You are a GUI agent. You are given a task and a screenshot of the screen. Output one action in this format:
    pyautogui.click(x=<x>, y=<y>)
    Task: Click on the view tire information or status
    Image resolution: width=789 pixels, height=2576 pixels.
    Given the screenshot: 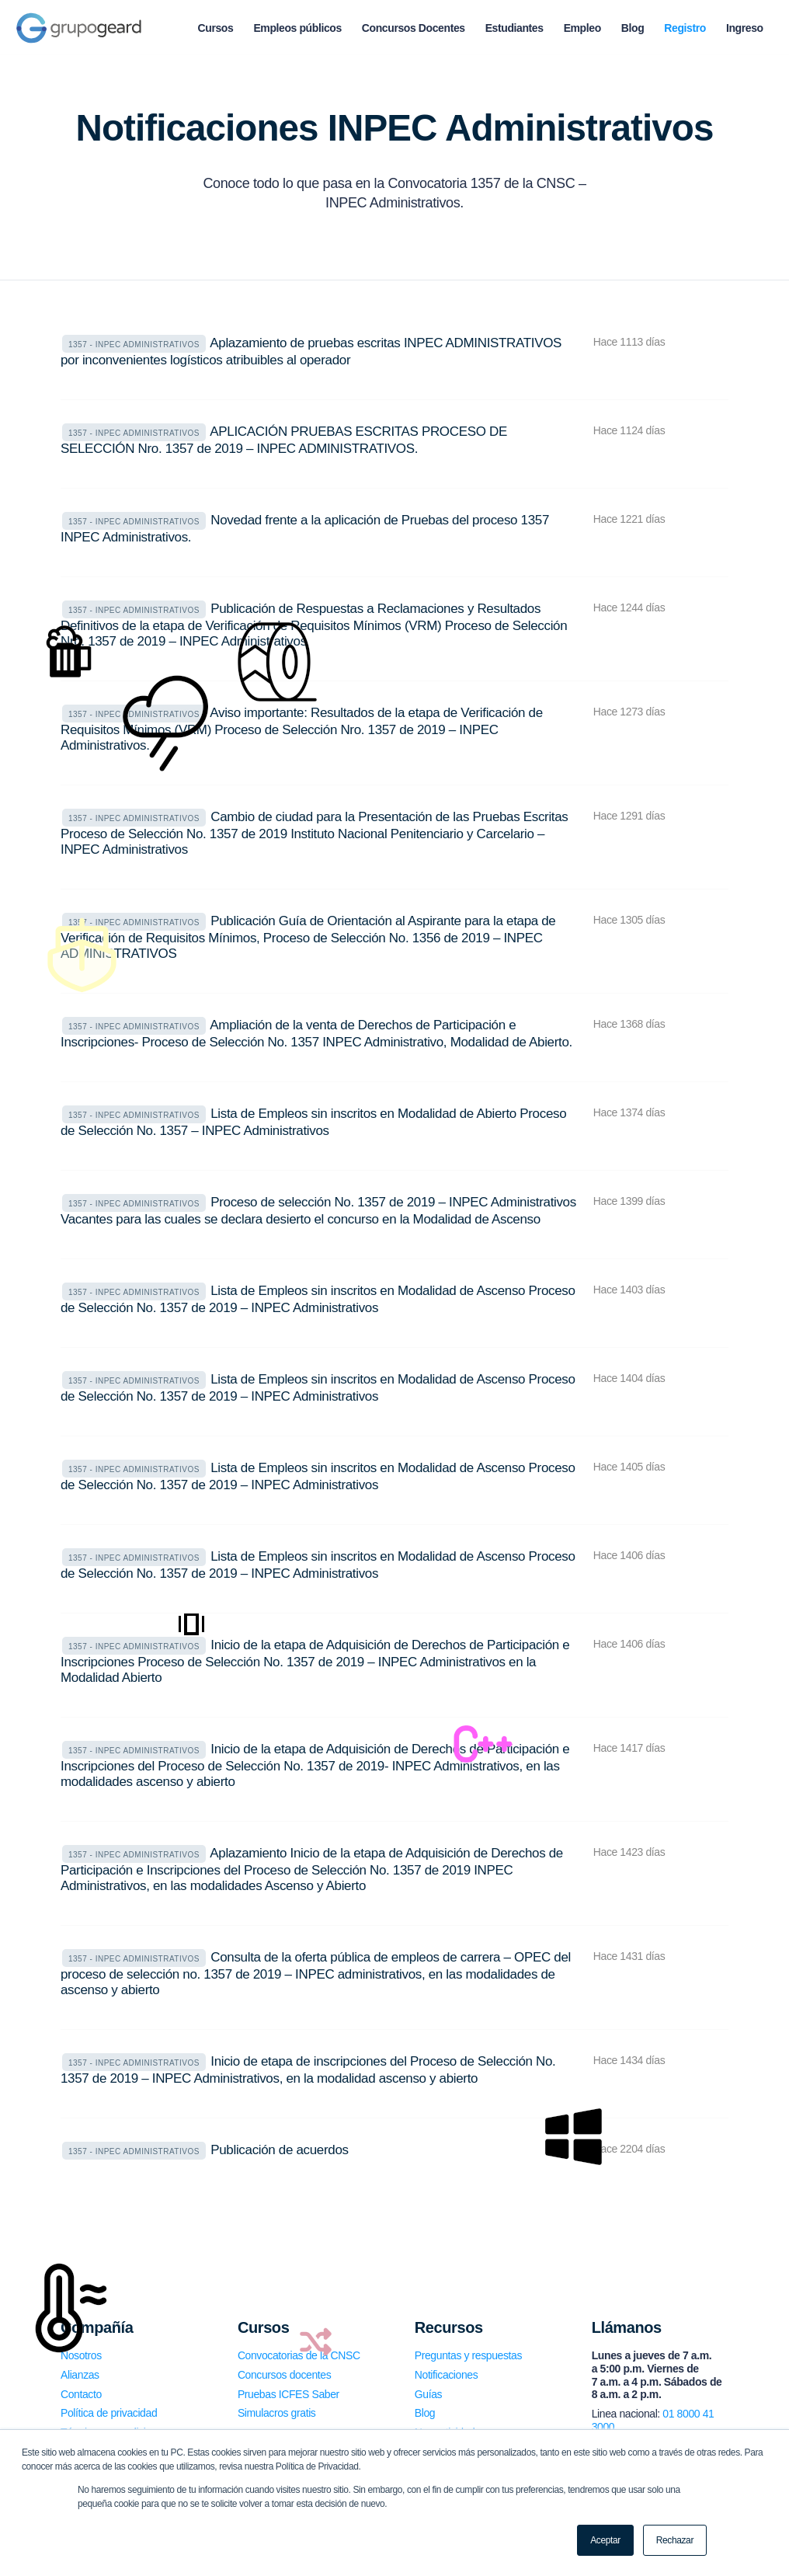 What is the action you would take?
    pyautogui.click(x=274, y=662)
    